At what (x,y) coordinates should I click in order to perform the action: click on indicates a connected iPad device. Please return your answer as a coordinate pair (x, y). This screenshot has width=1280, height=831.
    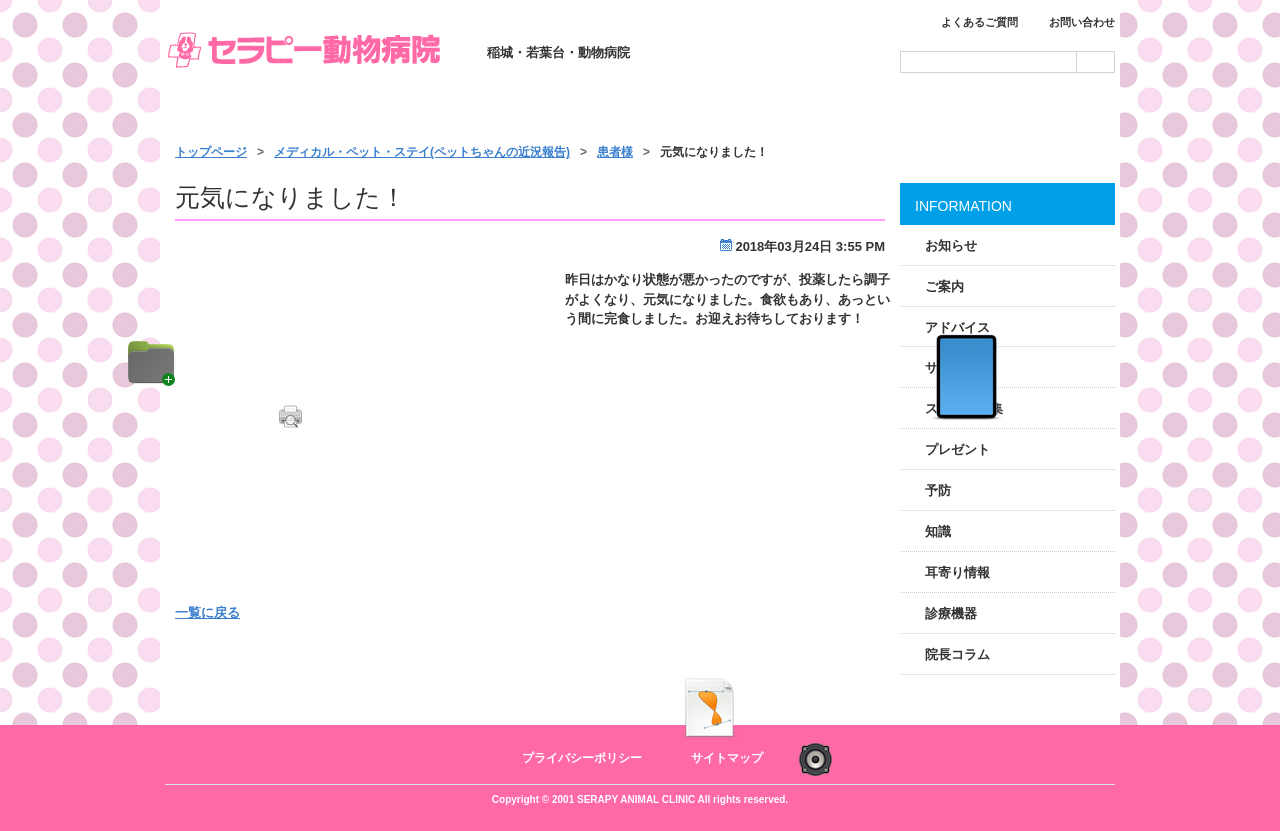
    Looking at the image, I should click on (966, 377).